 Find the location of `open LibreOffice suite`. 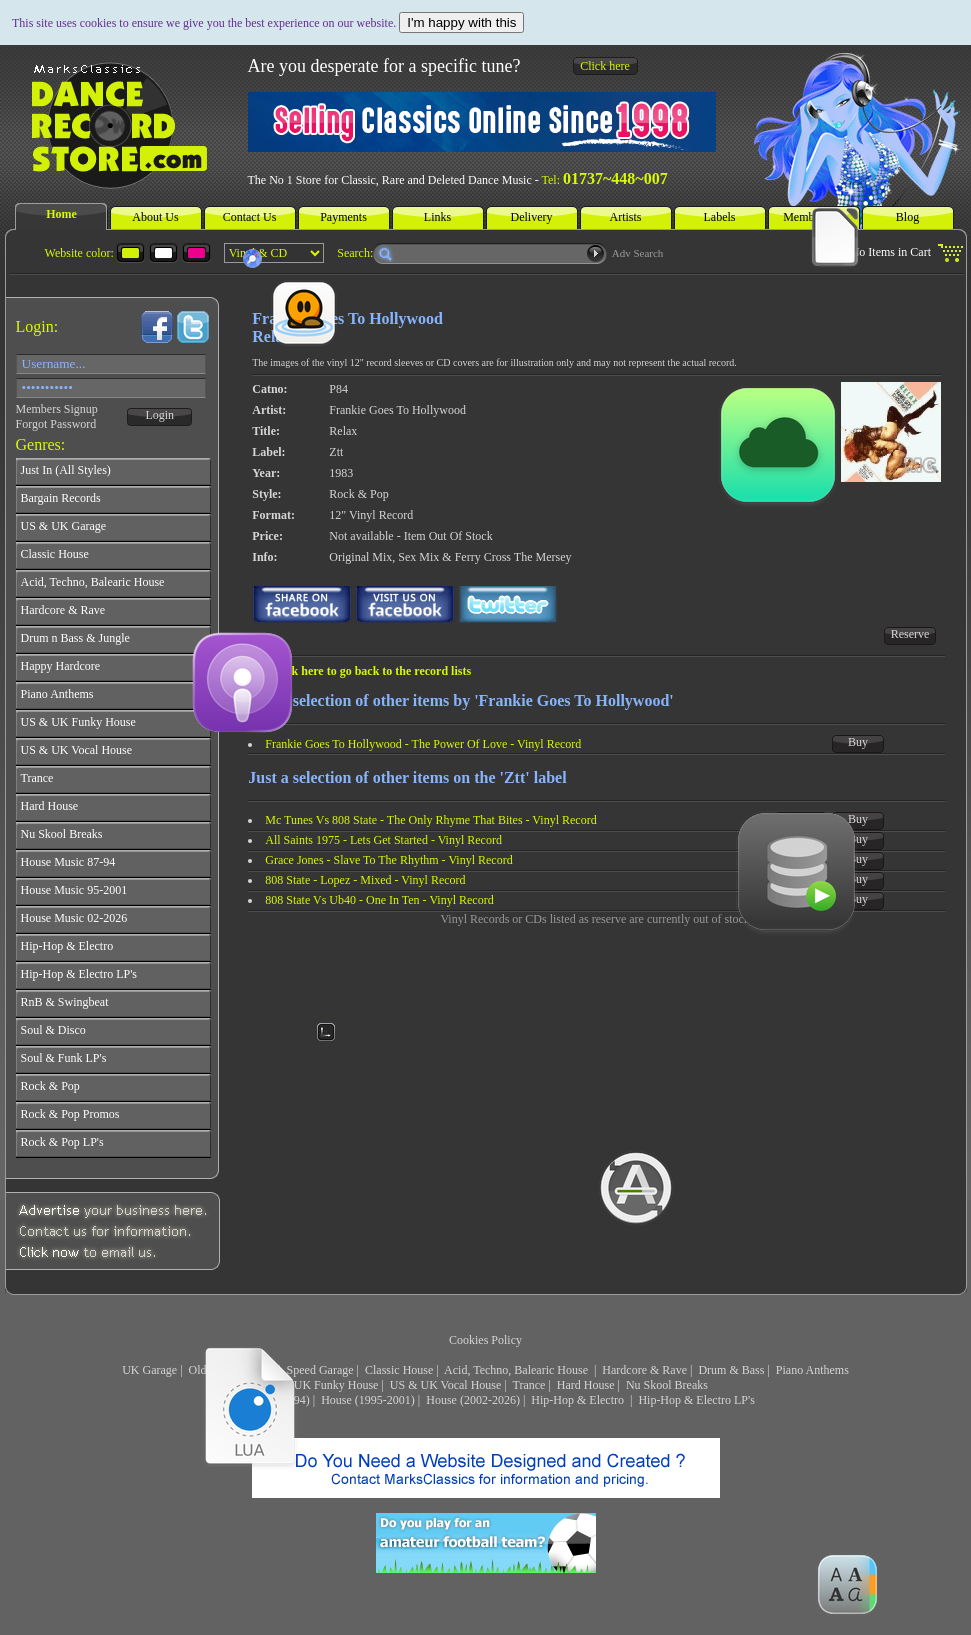

open LibreOffice suite is located at coordinates (835, 237).